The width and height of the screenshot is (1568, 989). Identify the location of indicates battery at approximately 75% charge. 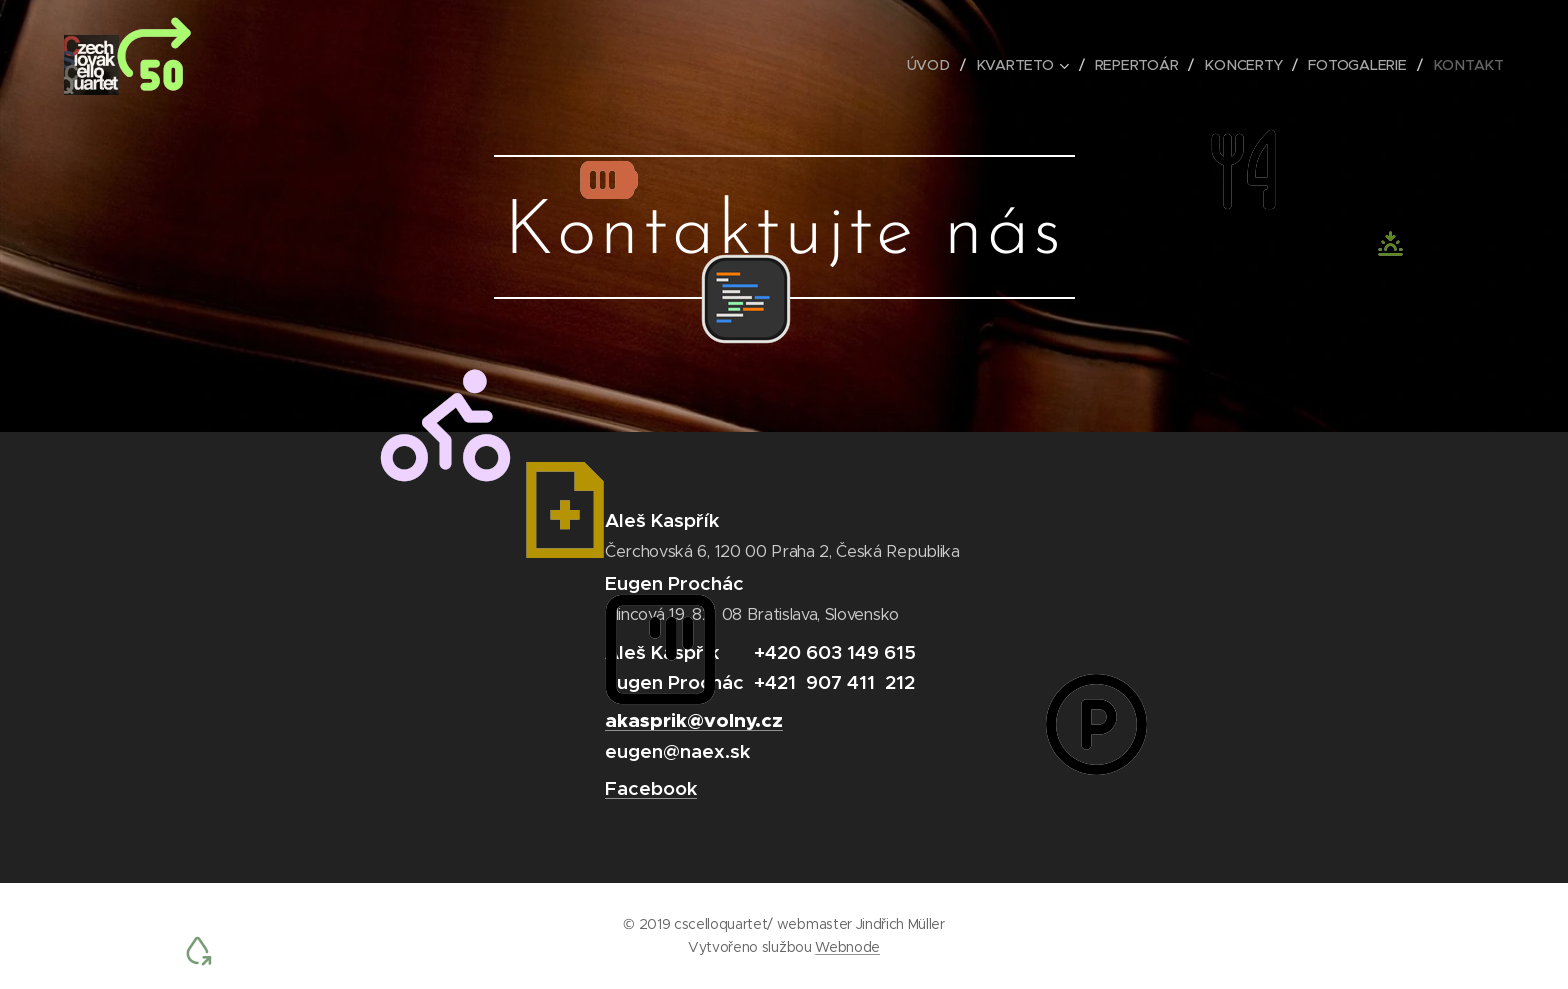
(609, 180).